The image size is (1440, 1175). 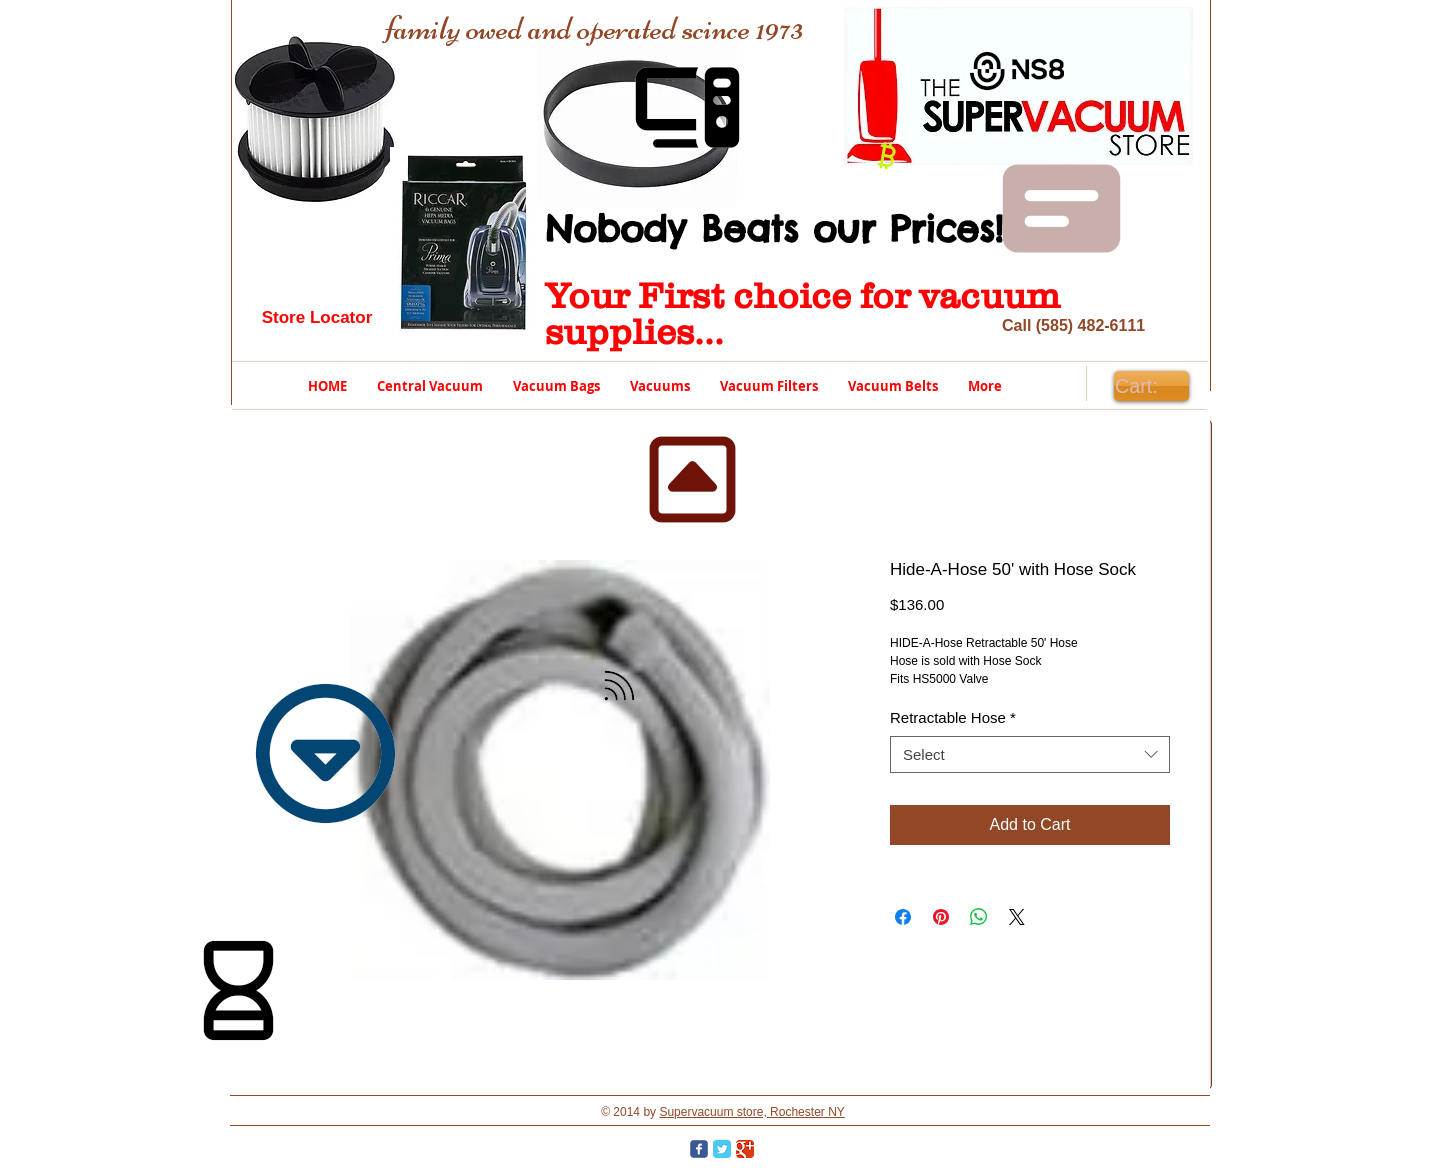 What do you see at coordinates (692, 479) in the screenshot?
I see `expand or collapse a section upward` at bounding box center [692, 479].